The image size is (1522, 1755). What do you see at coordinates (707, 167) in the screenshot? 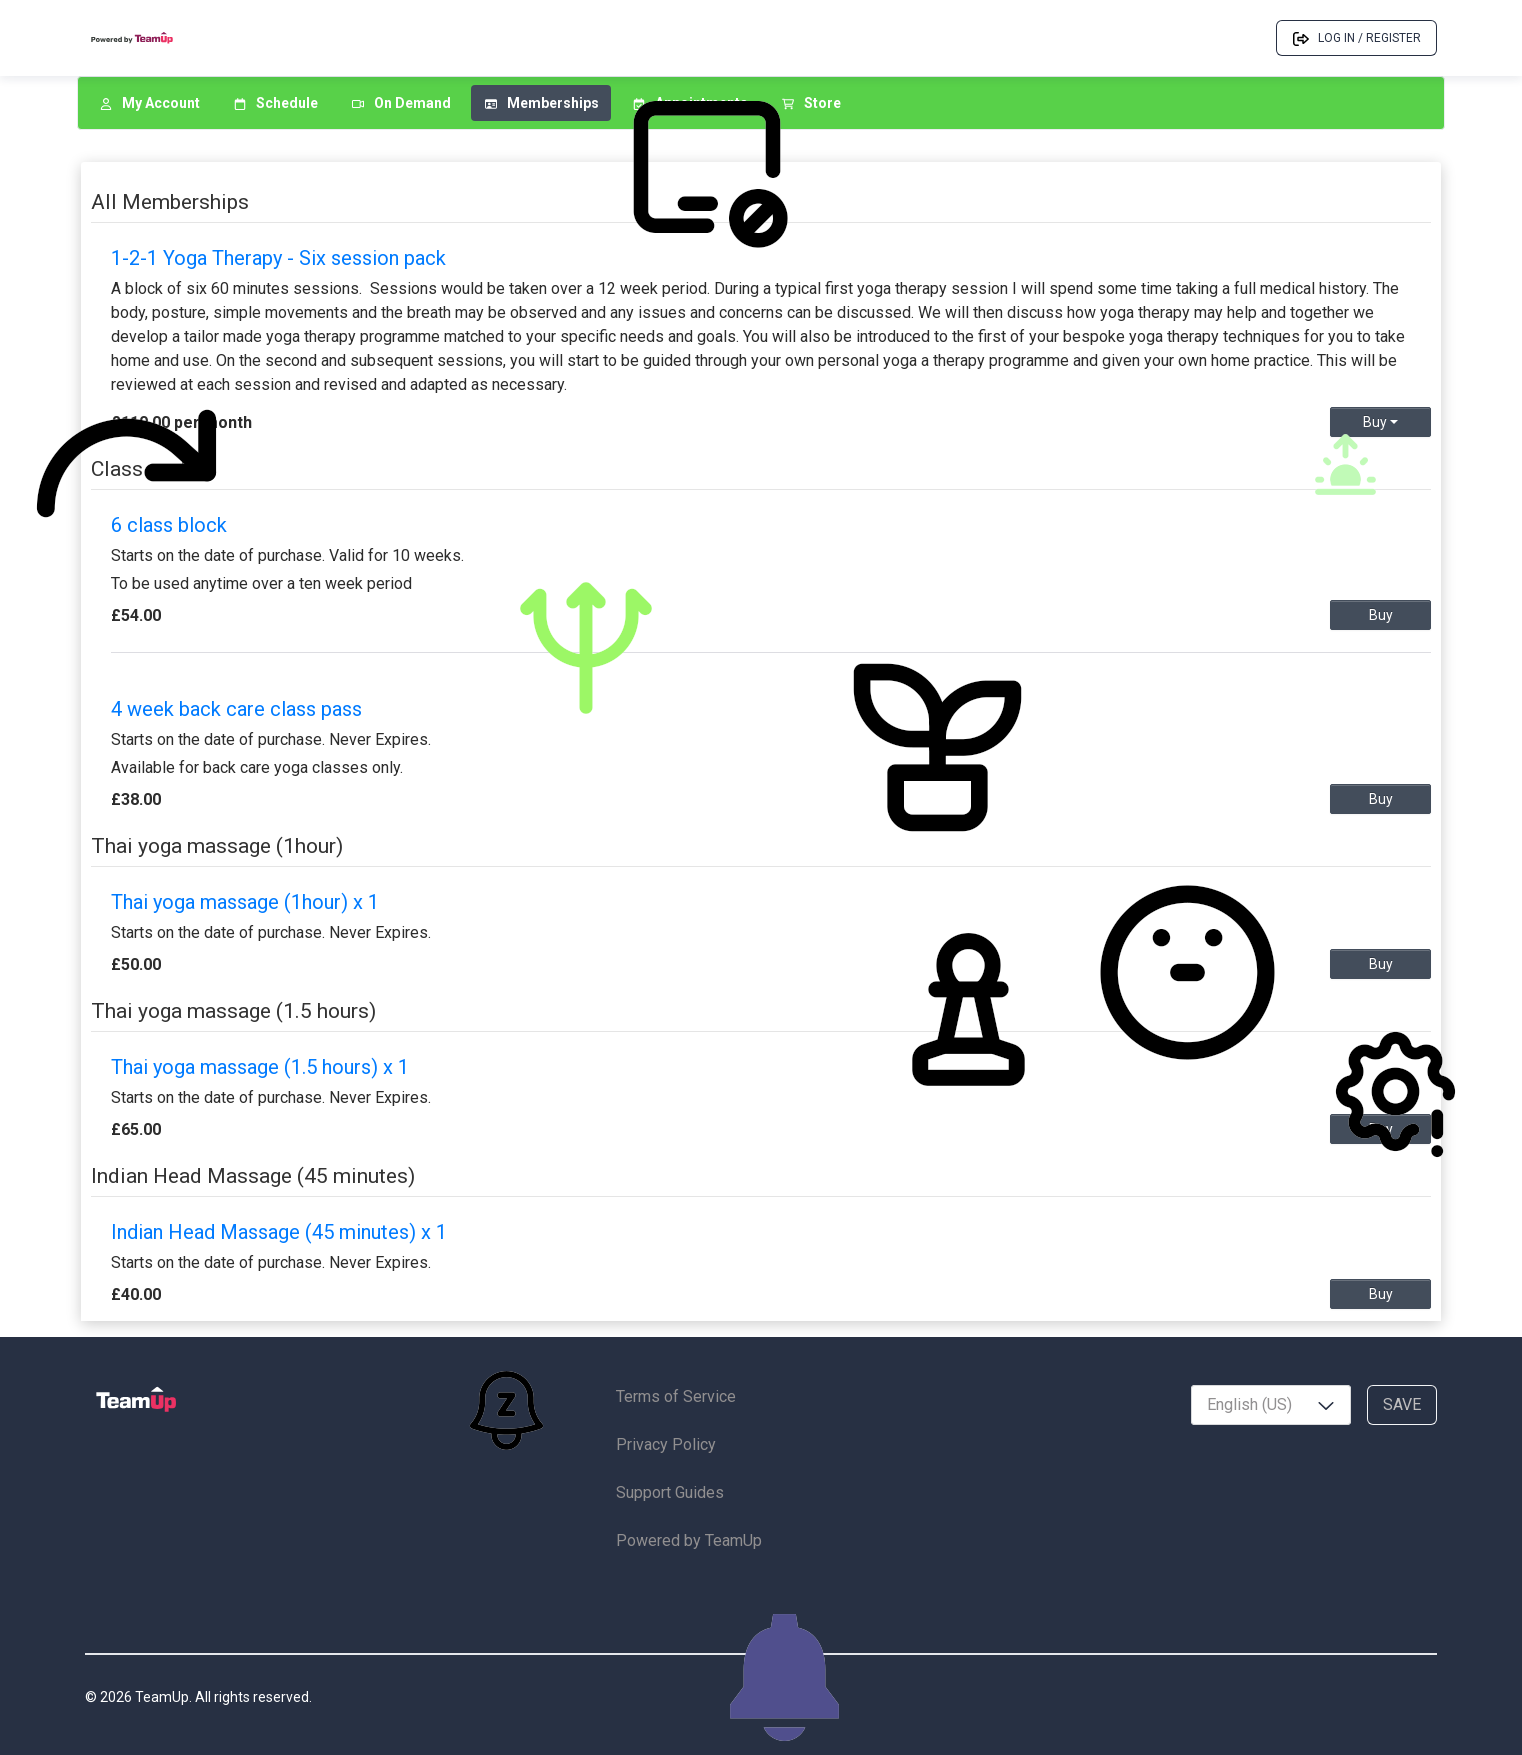
I see `disconnect or remove iPad from horizontal display` at bounding box center [707, 167].